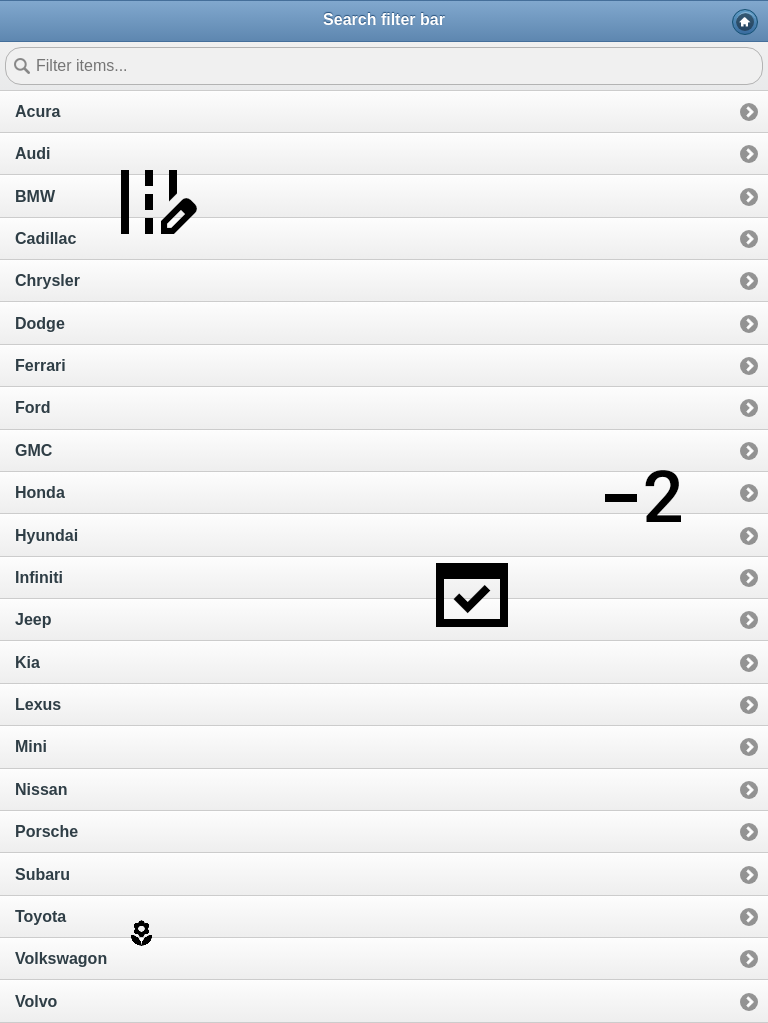 Image resolution: width=768 pixels, height=1023 pixels. What do you see at coordinates (645, 498) in the screenshot?
I see `decrease exposure by 2 stops in photo editing` at bounding box center [645, 498].